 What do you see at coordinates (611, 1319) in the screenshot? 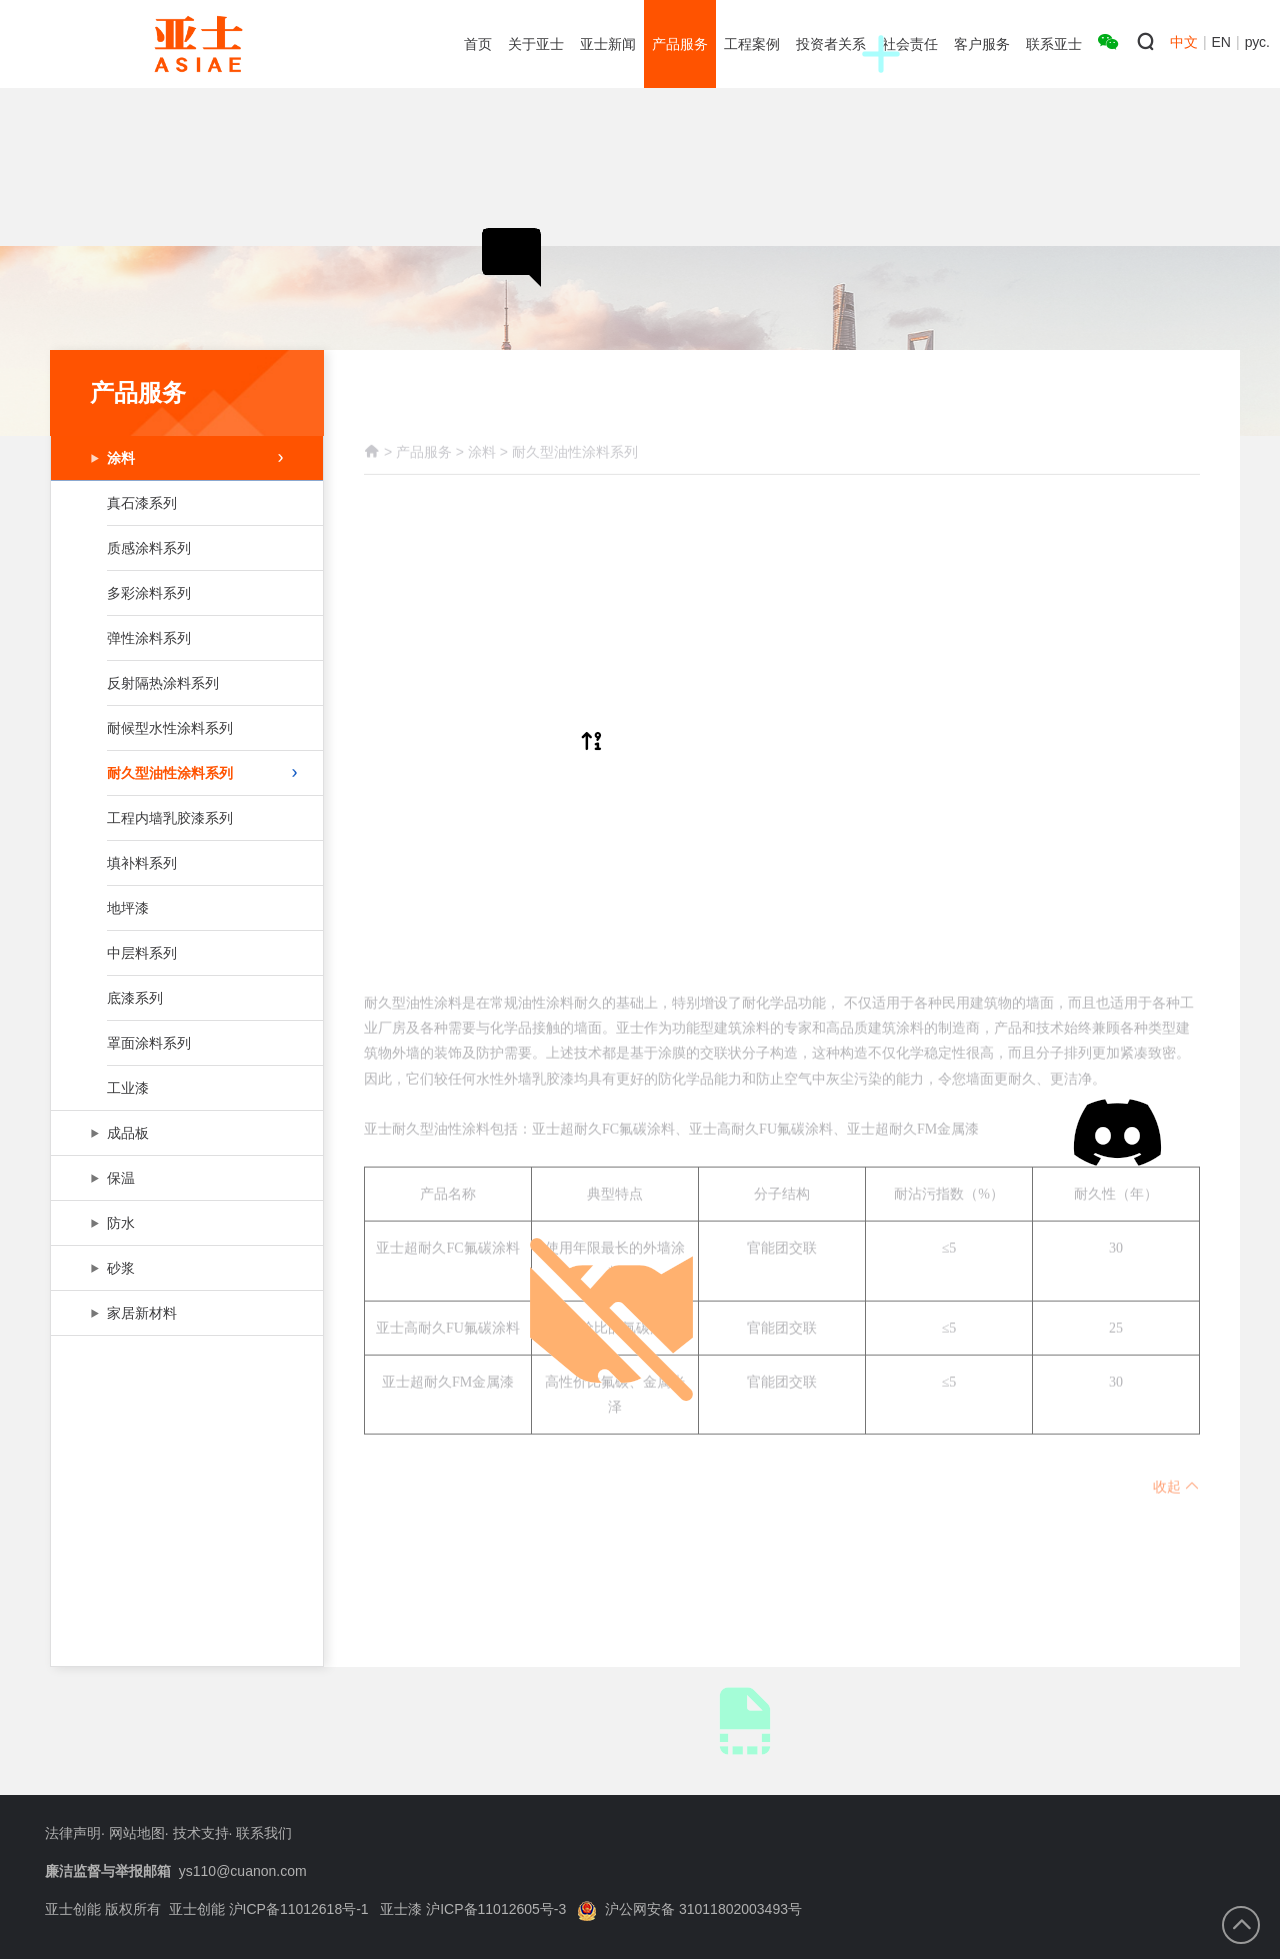
I see `indicates a canceled or declined agreement` at bounding box center [611, 1319].